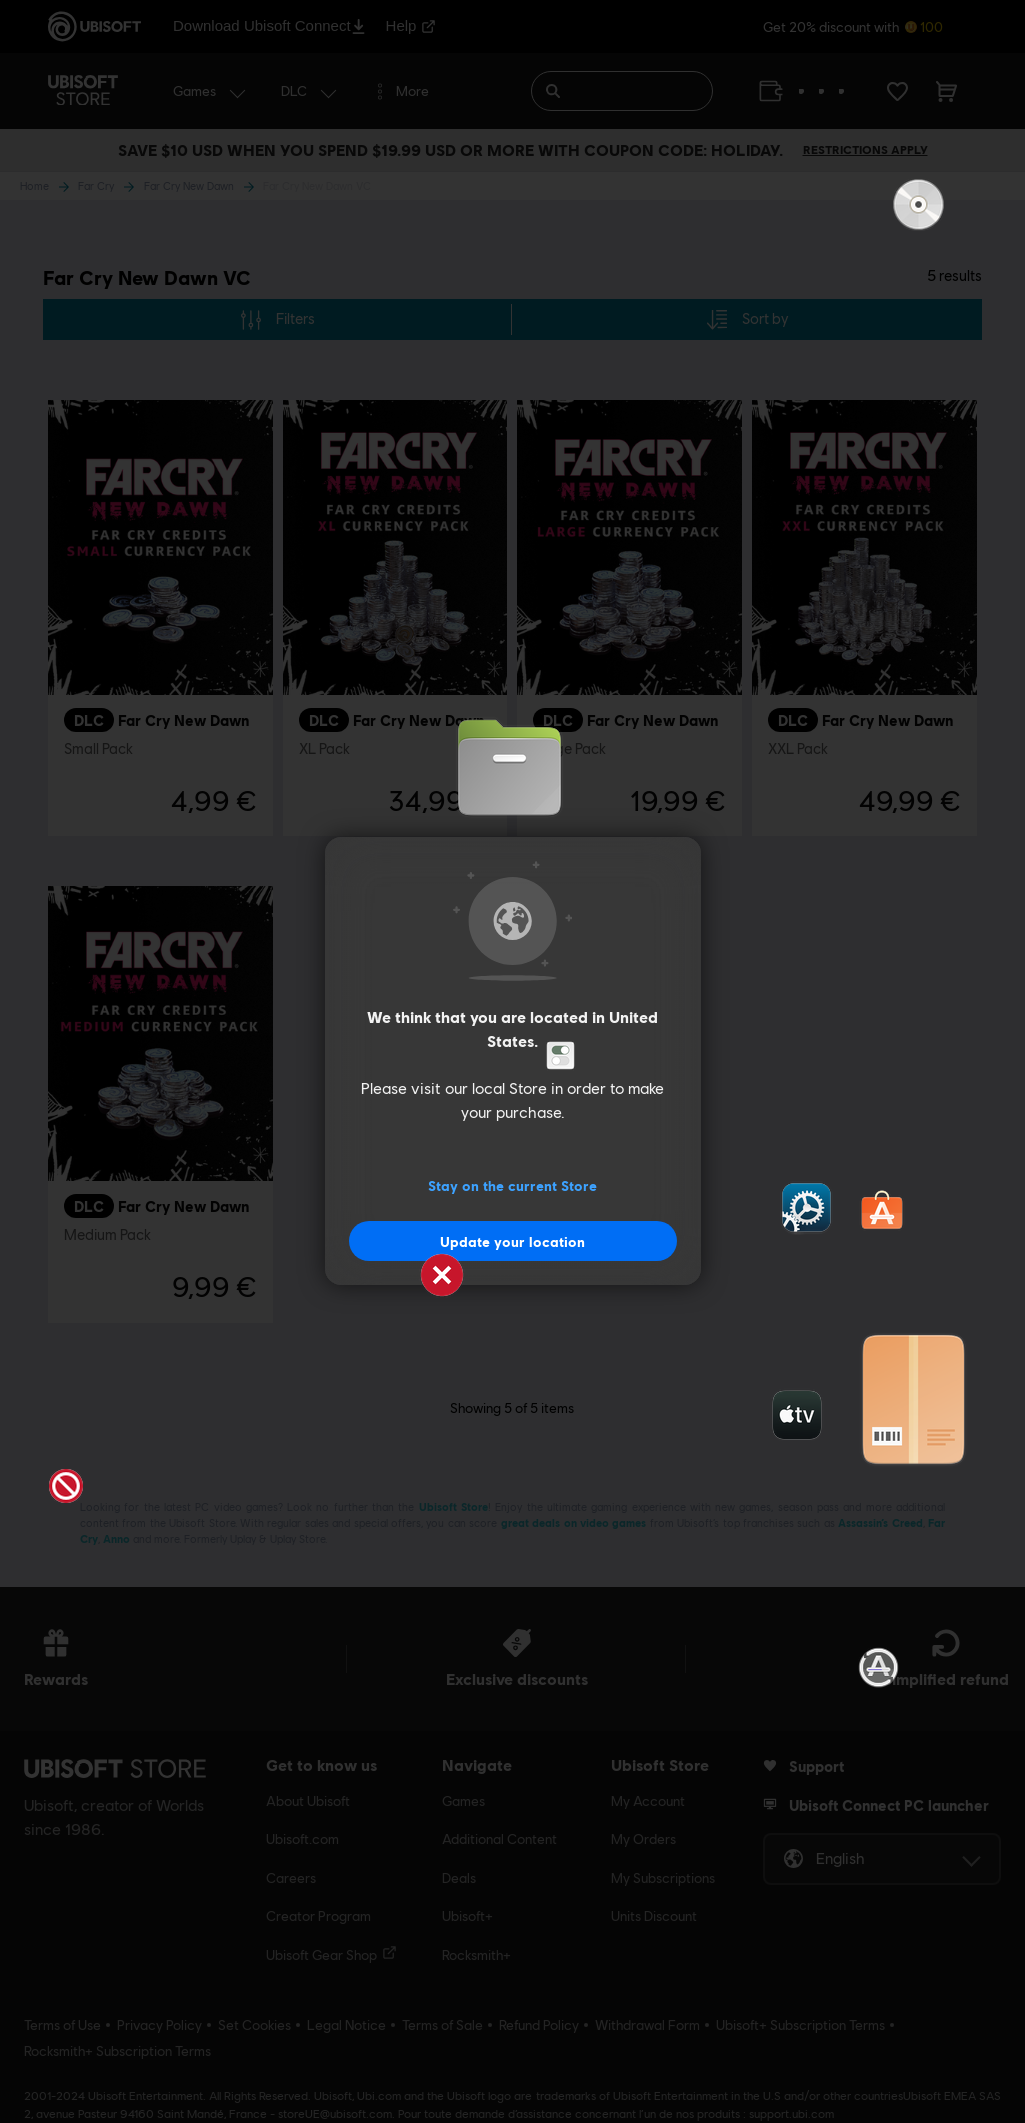  I want to click on delete or remove selected item, so click(66, 1486).